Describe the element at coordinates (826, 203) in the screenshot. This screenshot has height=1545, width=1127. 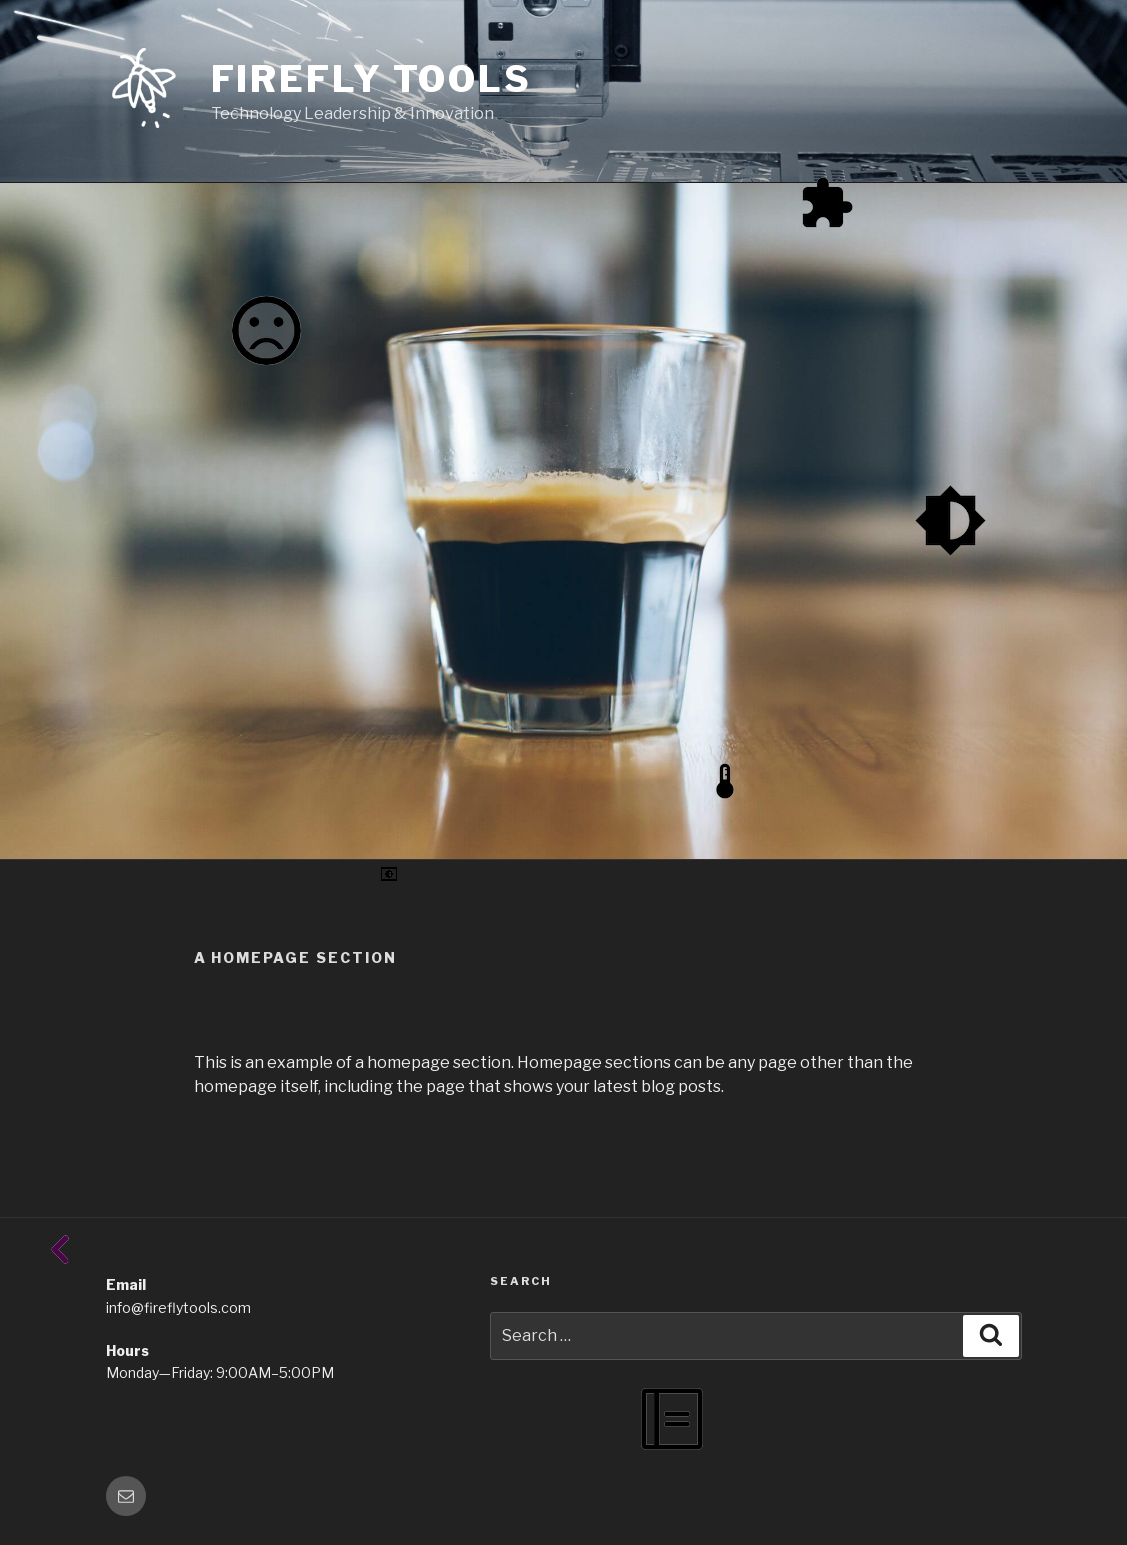
I see `access browser extensions` at that location.